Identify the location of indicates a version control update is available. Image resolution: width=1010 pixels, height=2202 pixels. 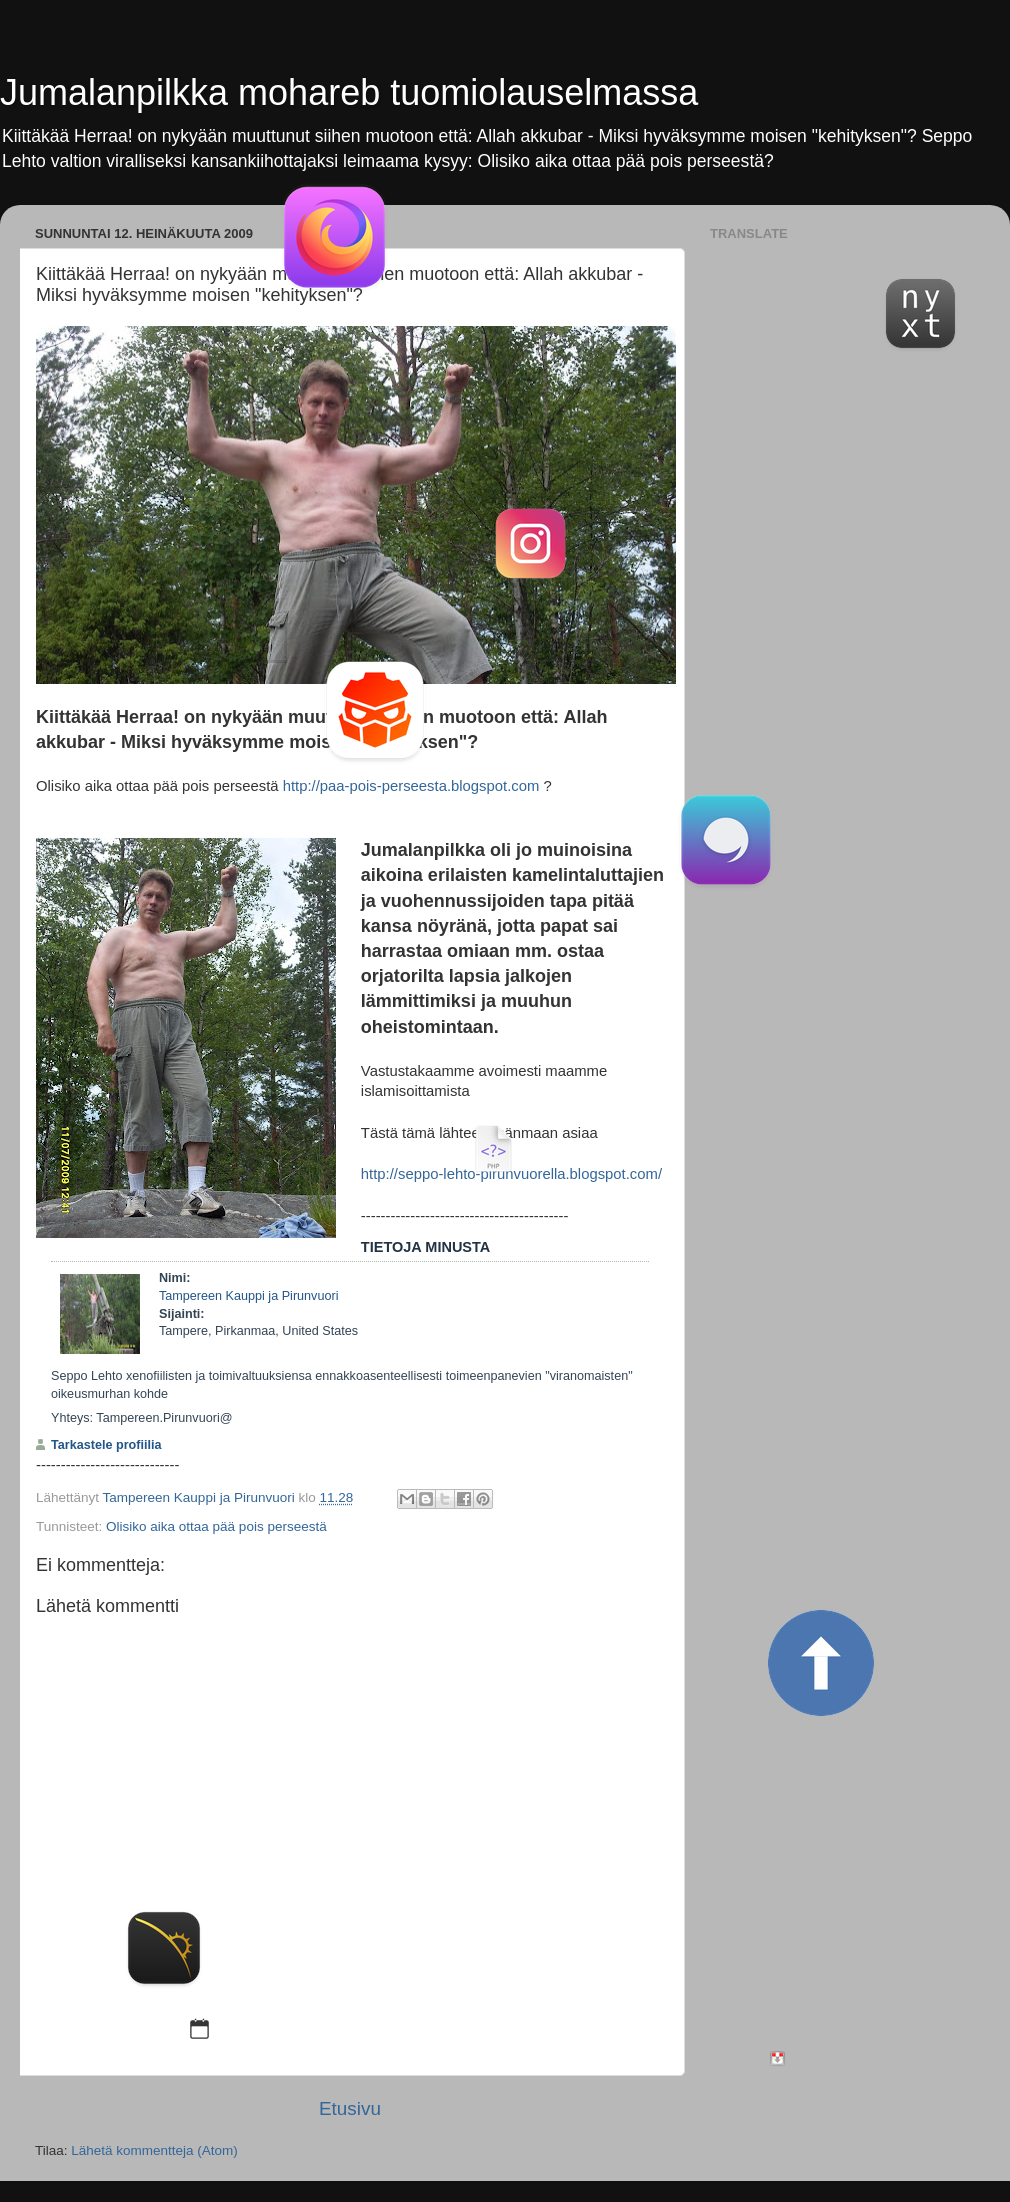
(821, 1663).